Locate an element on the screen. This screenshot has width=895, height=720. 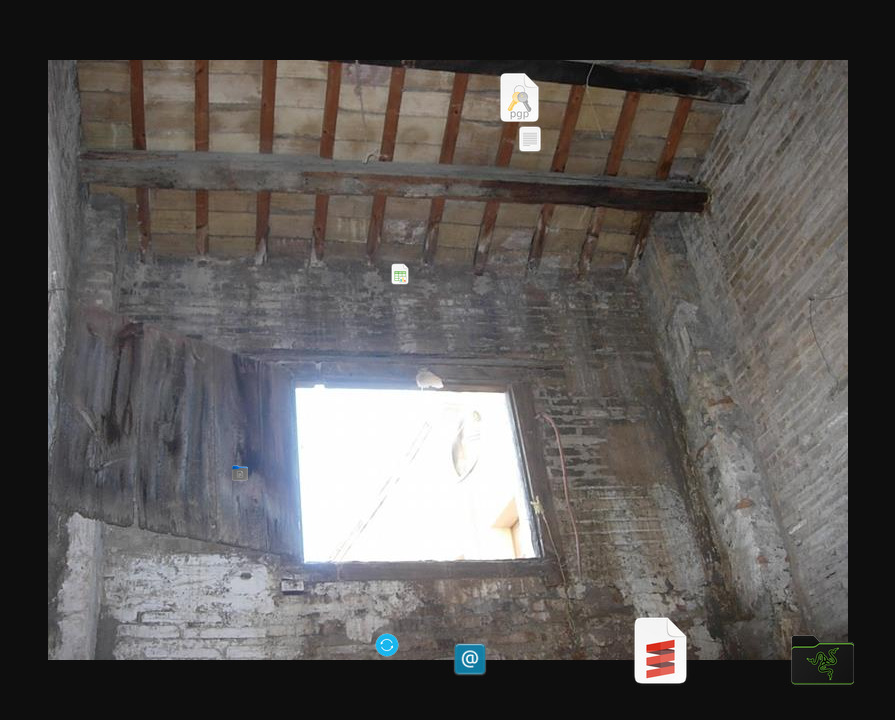
open a spreadsheet file is located at coordinates (400, 274).